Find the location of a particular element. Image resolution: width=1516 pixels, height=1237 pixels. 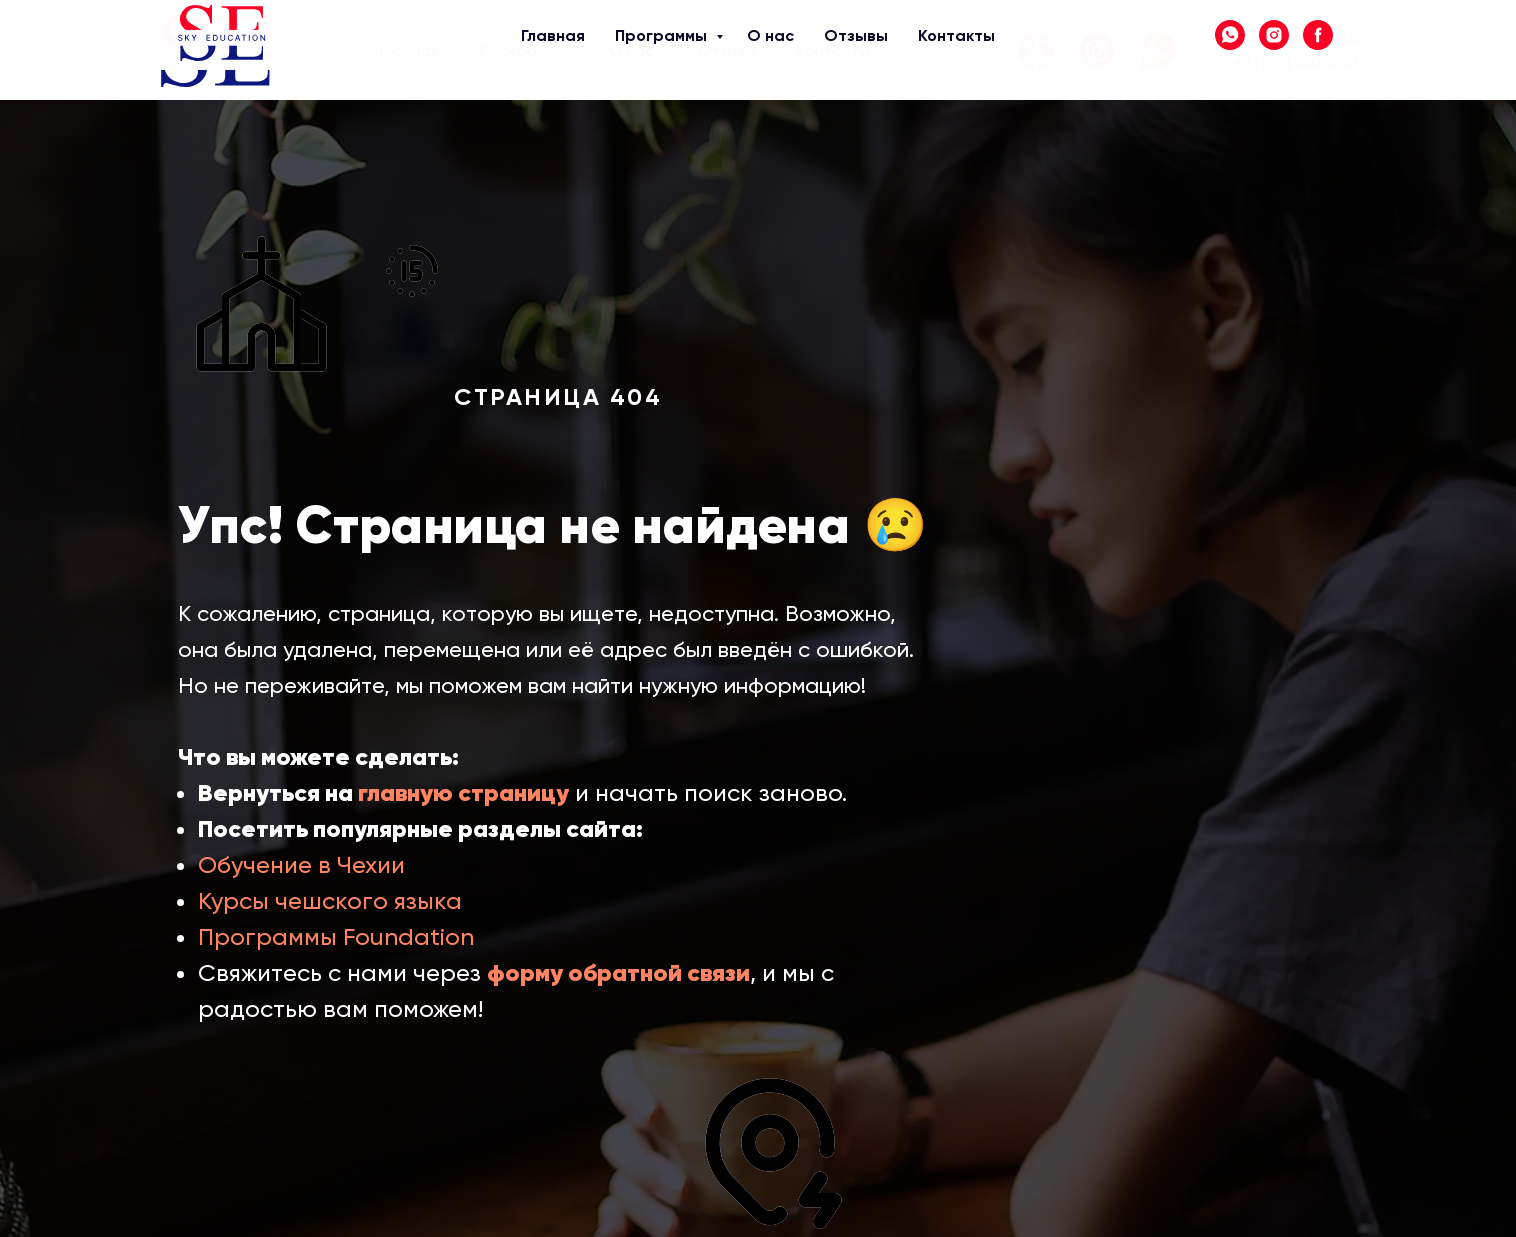

indicates a nearby church or place of worship is located at coordinates (261, 311).